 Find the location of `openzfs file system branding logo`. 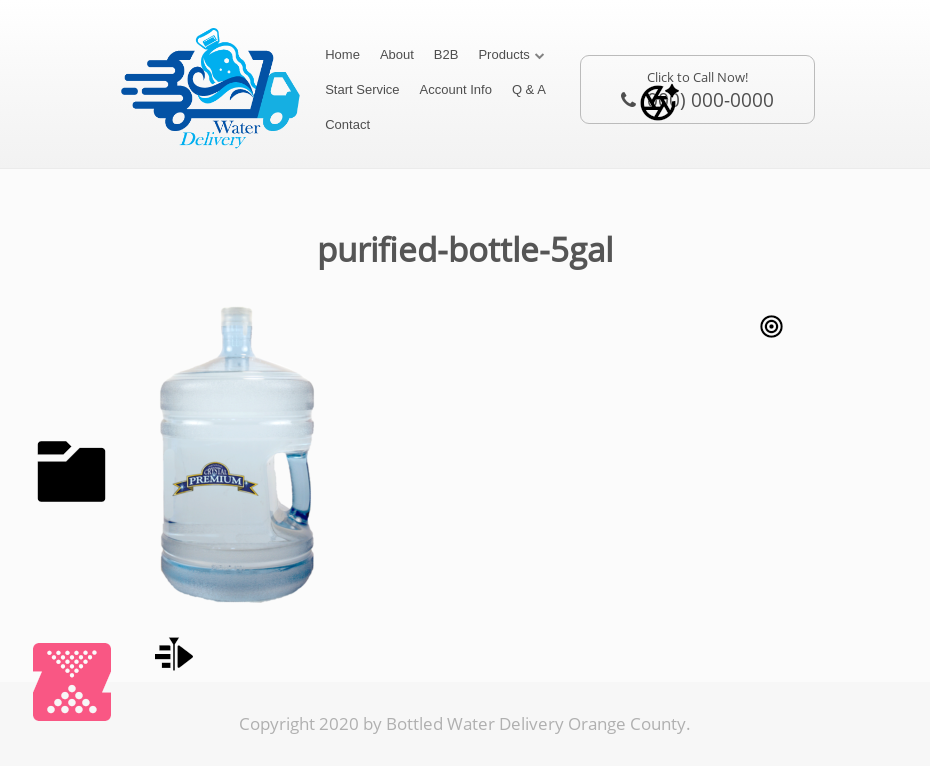

openzfs file system branding logo is located at coordinates (72, 682).